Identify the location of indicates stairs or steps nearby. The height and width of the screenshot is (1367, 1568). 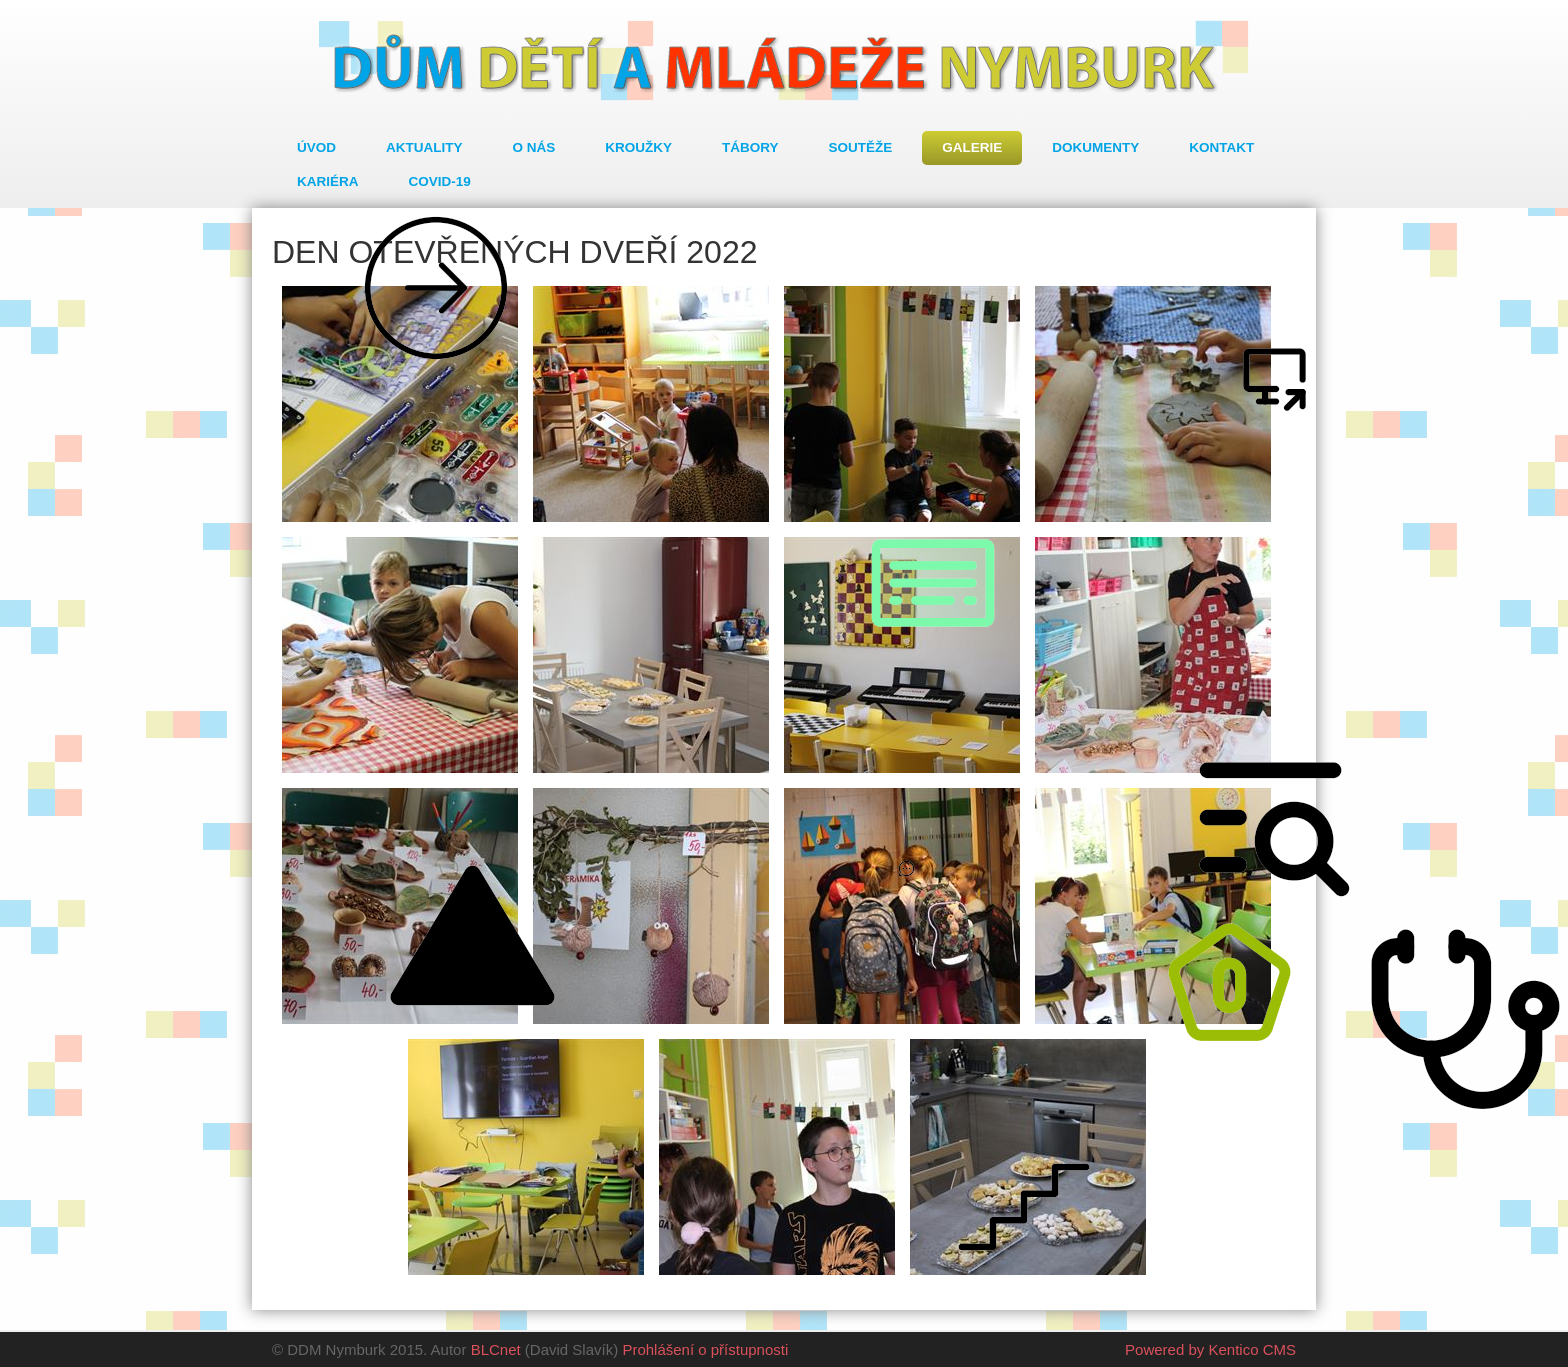
(1024, 1207).